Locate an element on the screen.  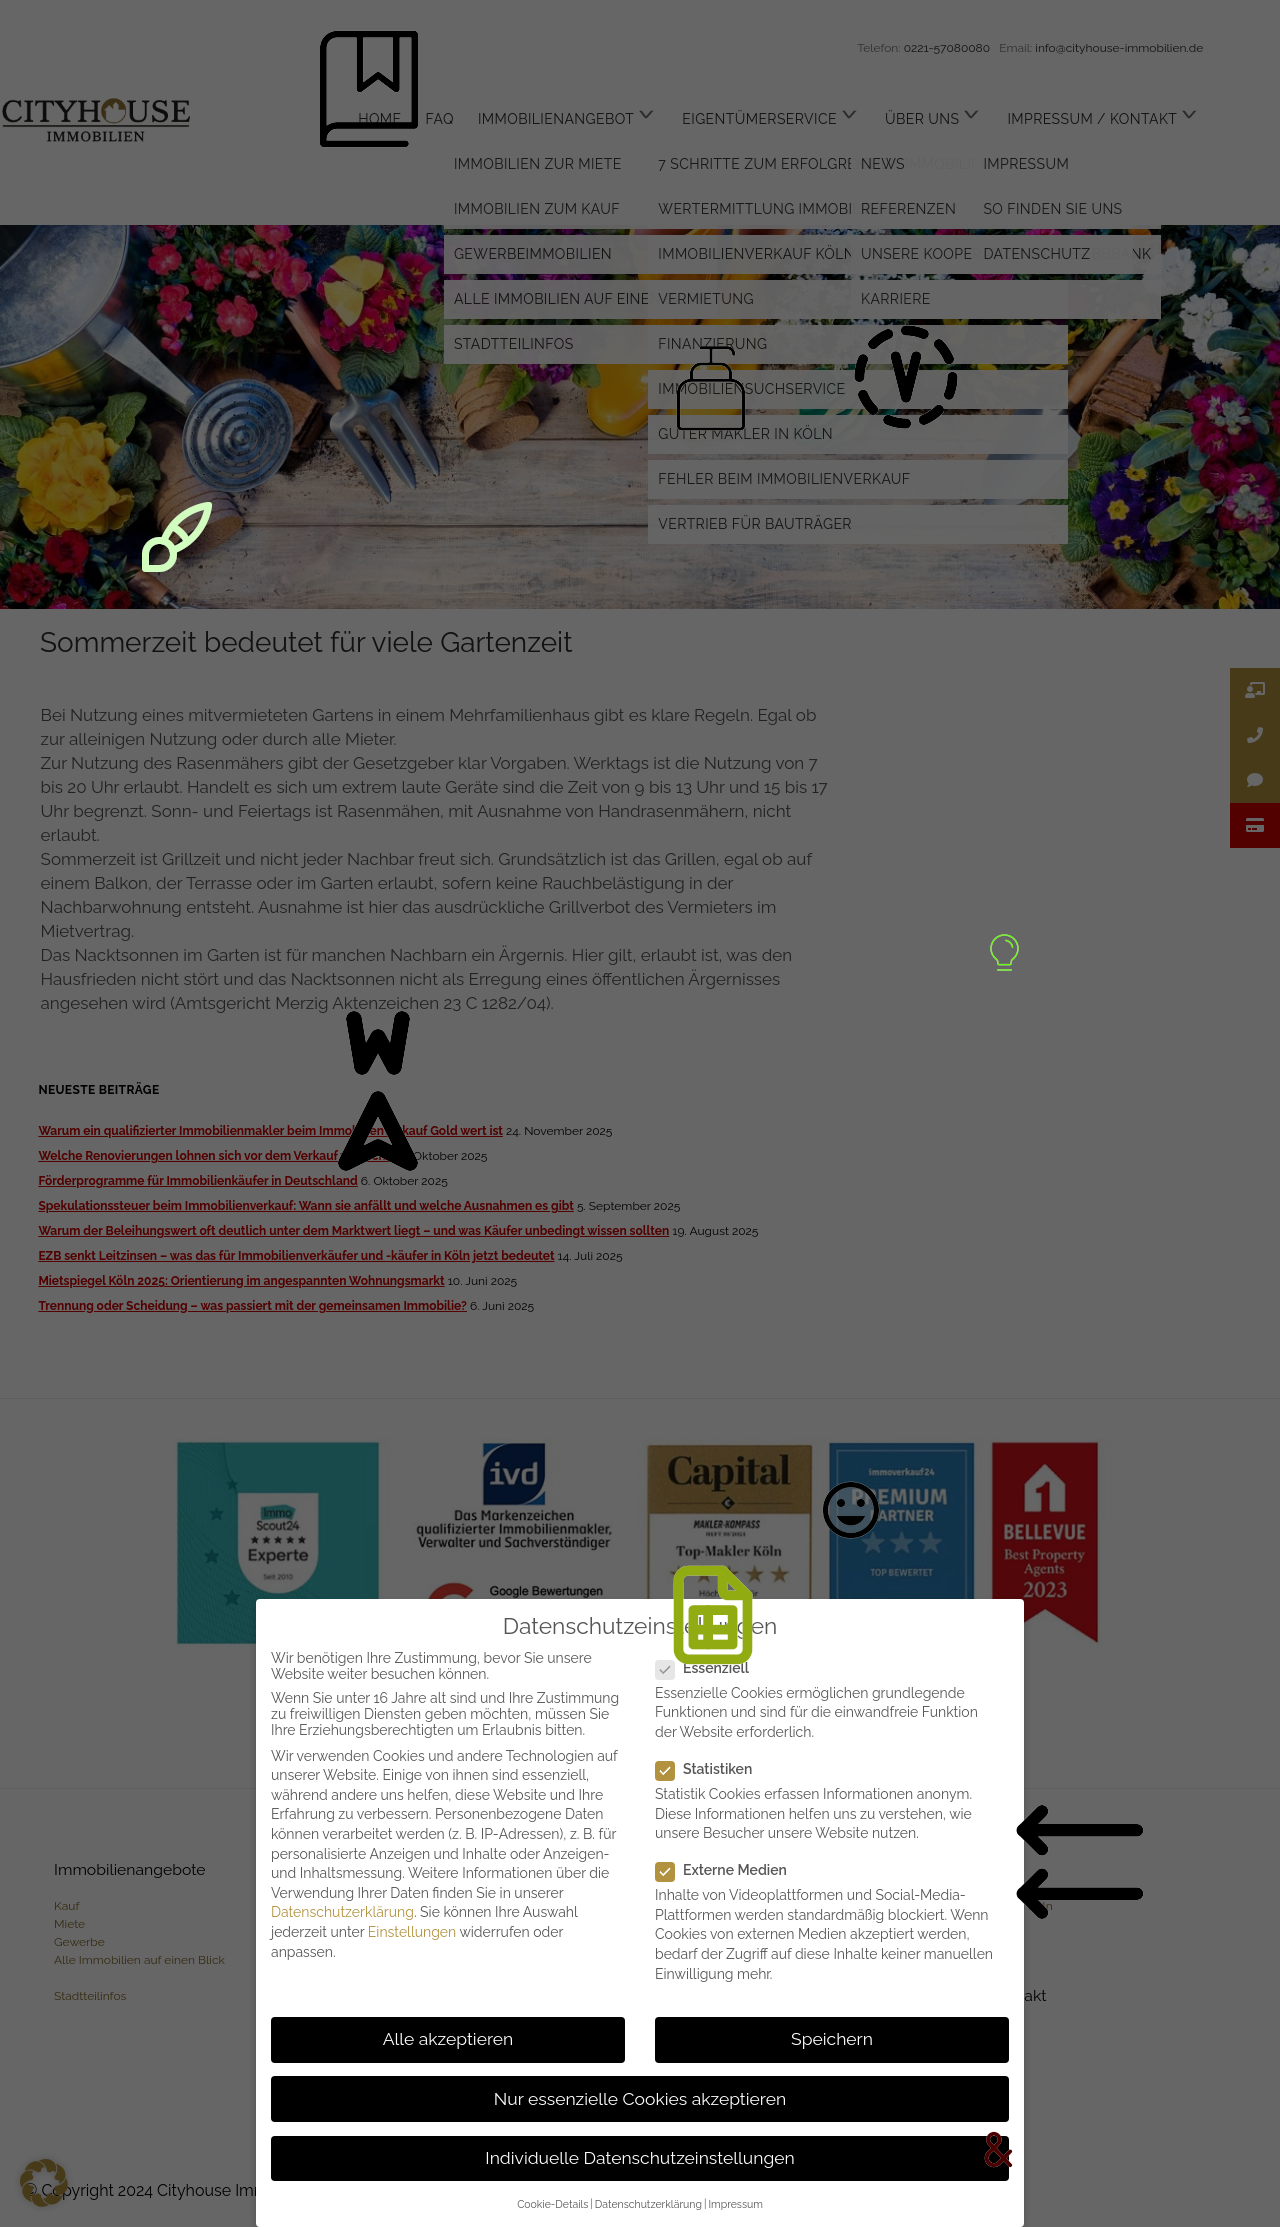
view tips or helpful suggestions is located at coordinates (1004, 952).